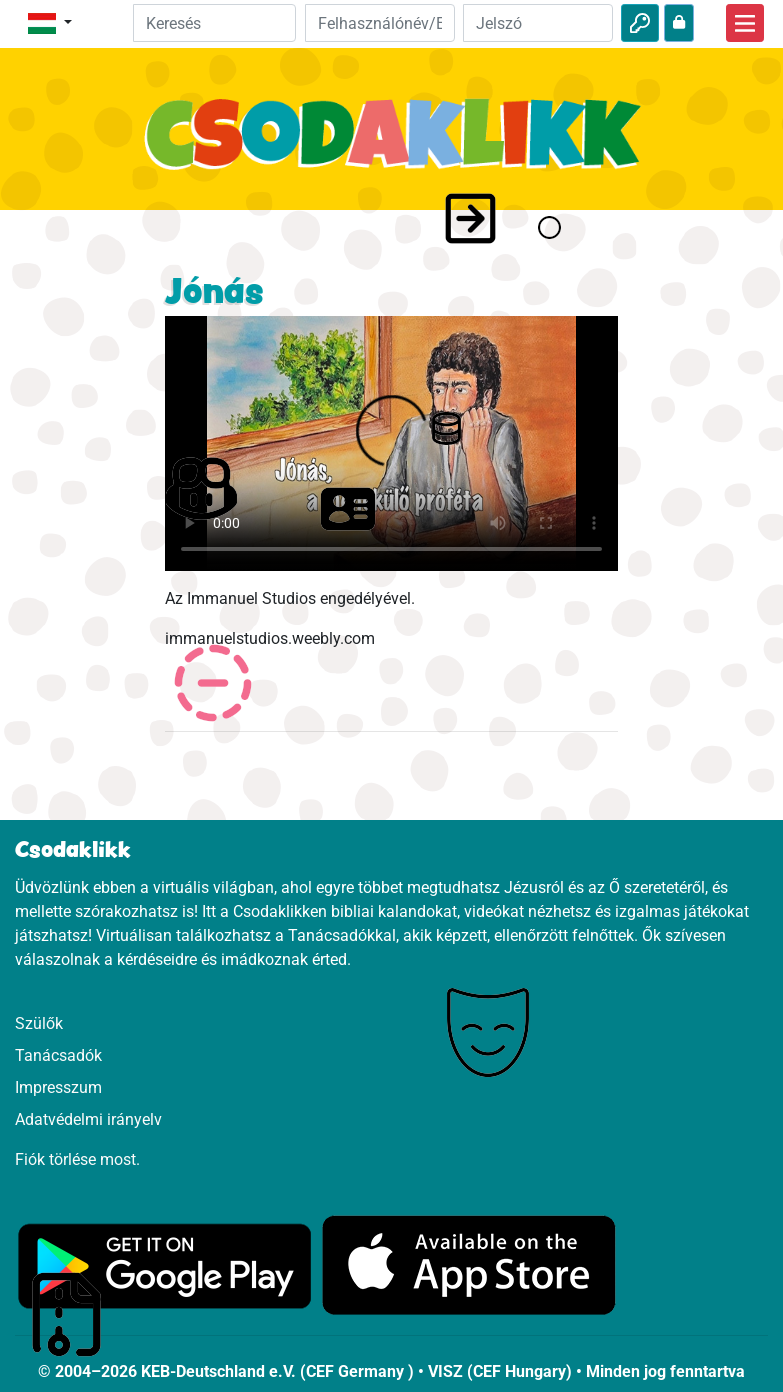 Image resolution: width=783 pixels, height=1392 pixels. I want to click on open a compressed or zipped file, so click(66, 1314).